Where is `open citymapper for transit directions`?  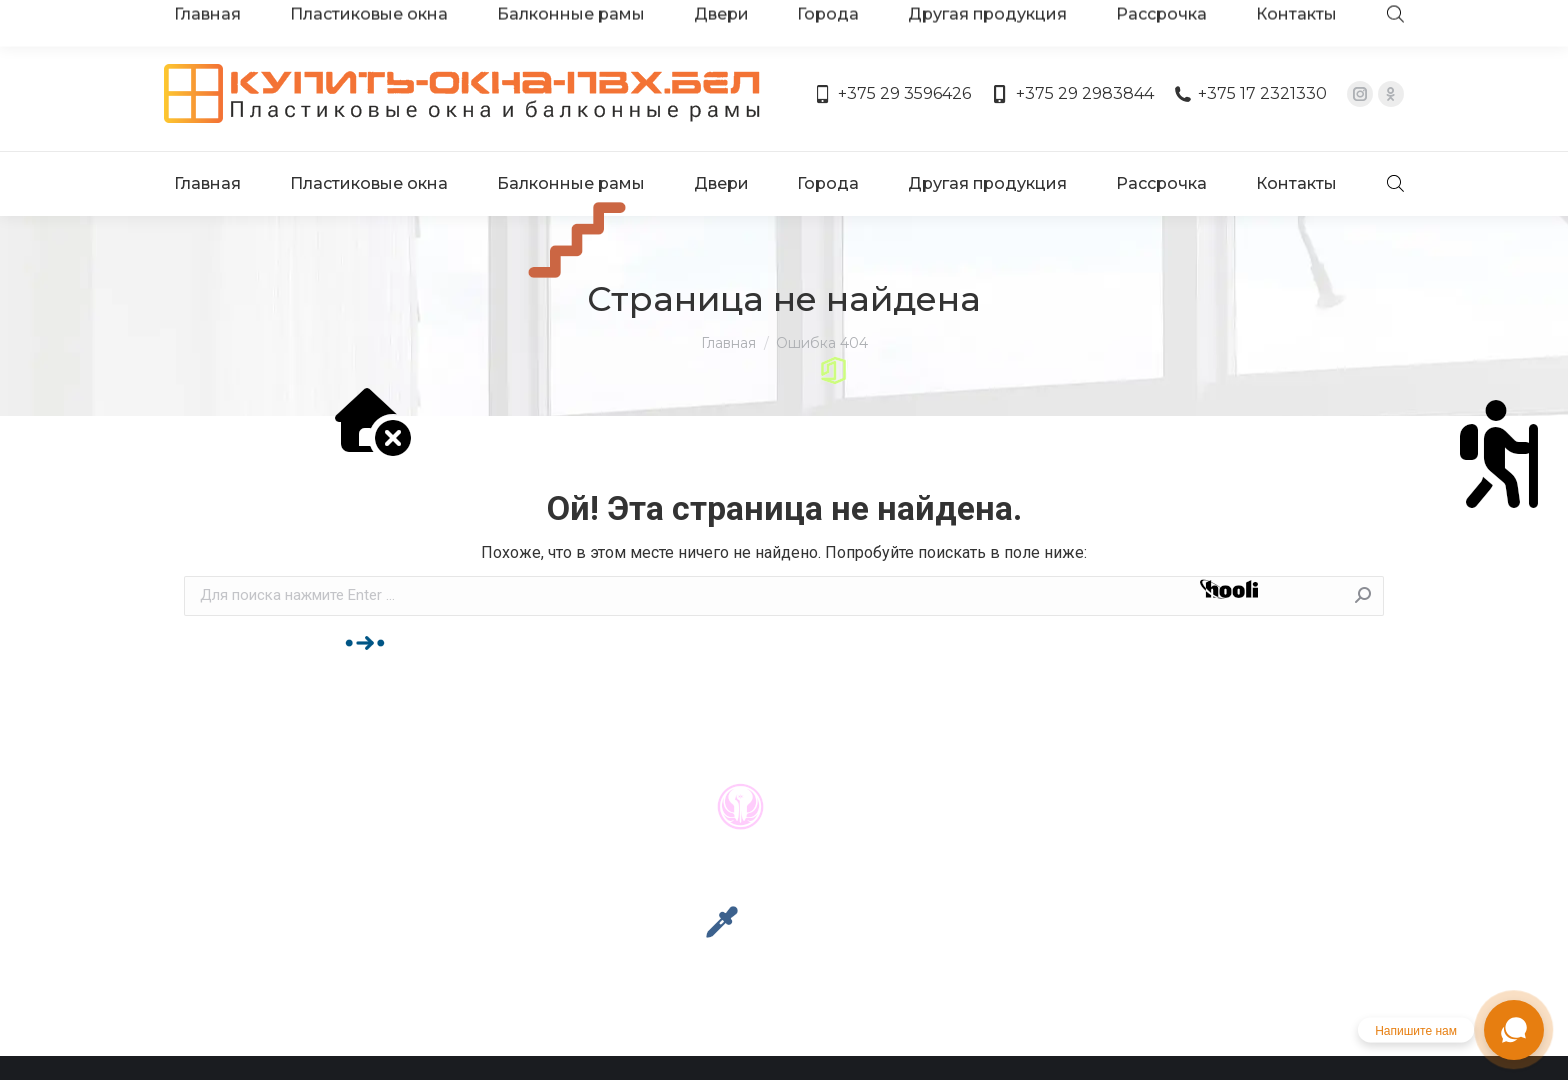
open citymapper for transit directions is located at coordinates (365, 643).